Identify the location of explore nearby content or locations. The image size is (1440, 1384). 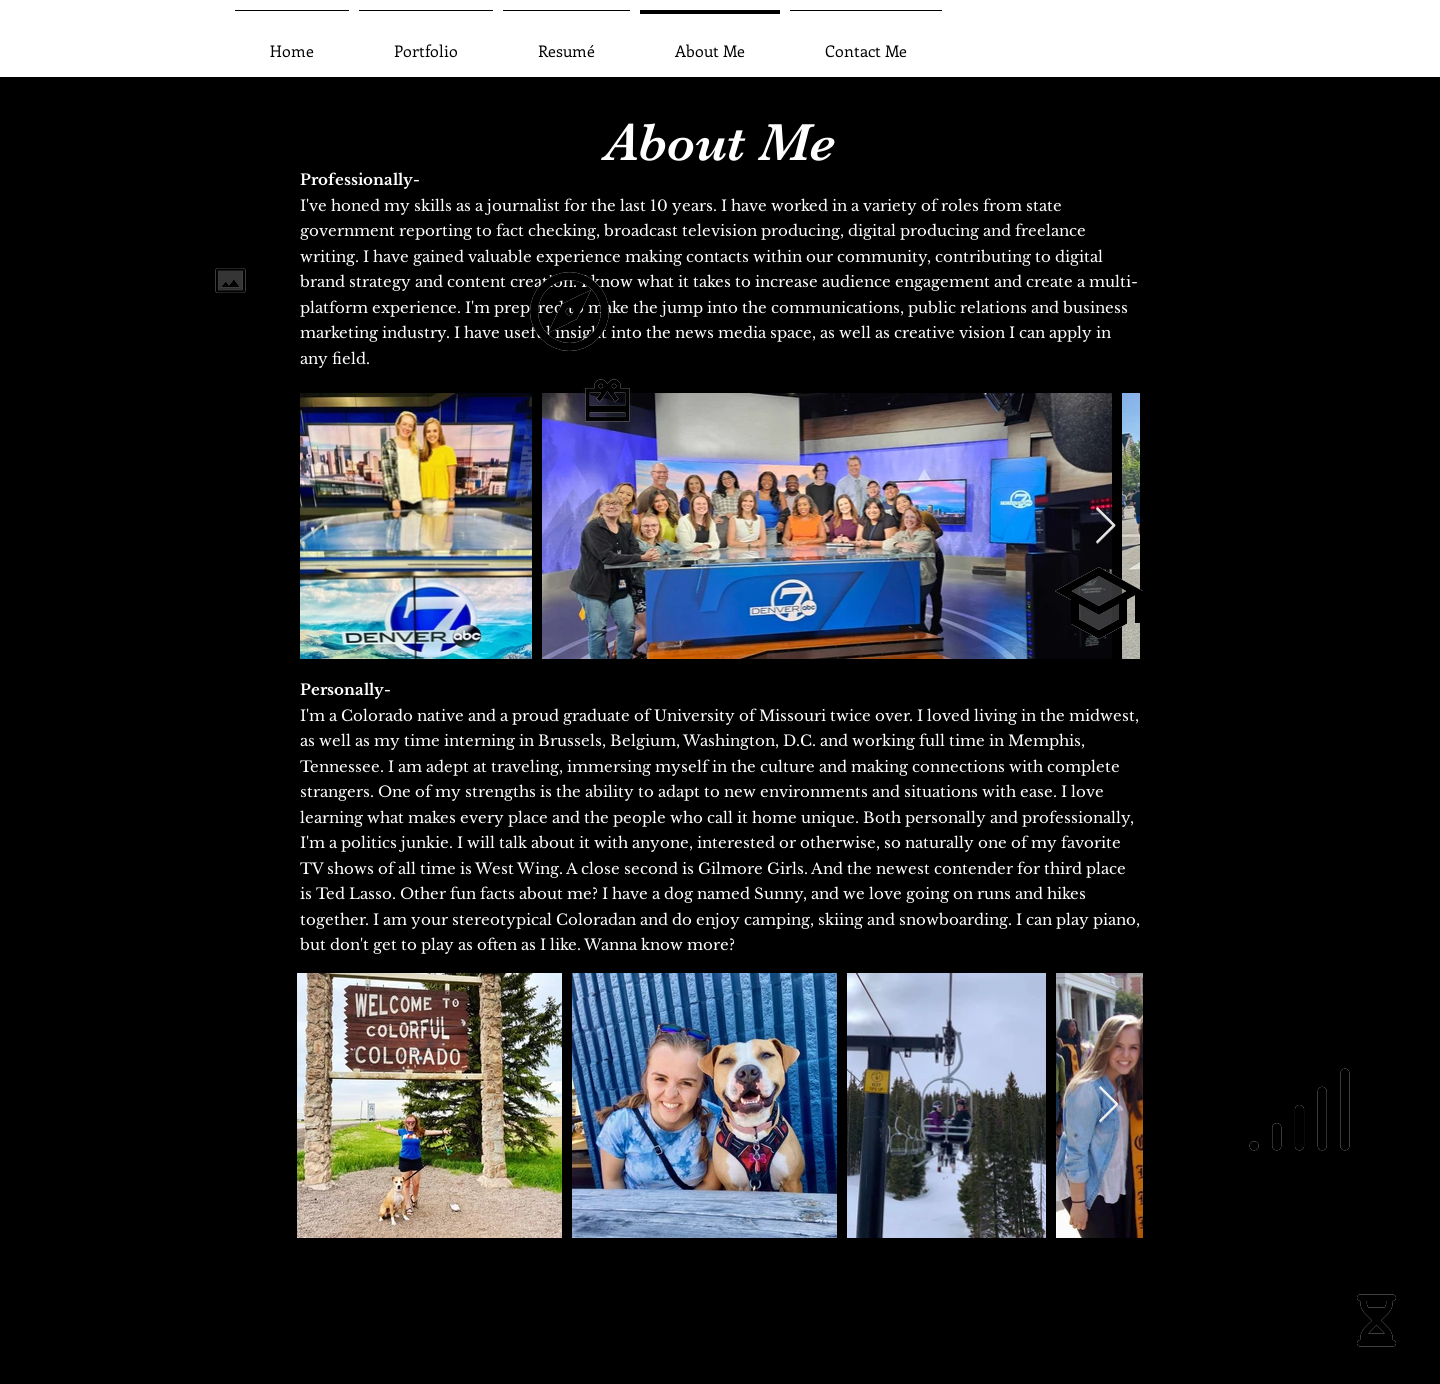
(569, 311).